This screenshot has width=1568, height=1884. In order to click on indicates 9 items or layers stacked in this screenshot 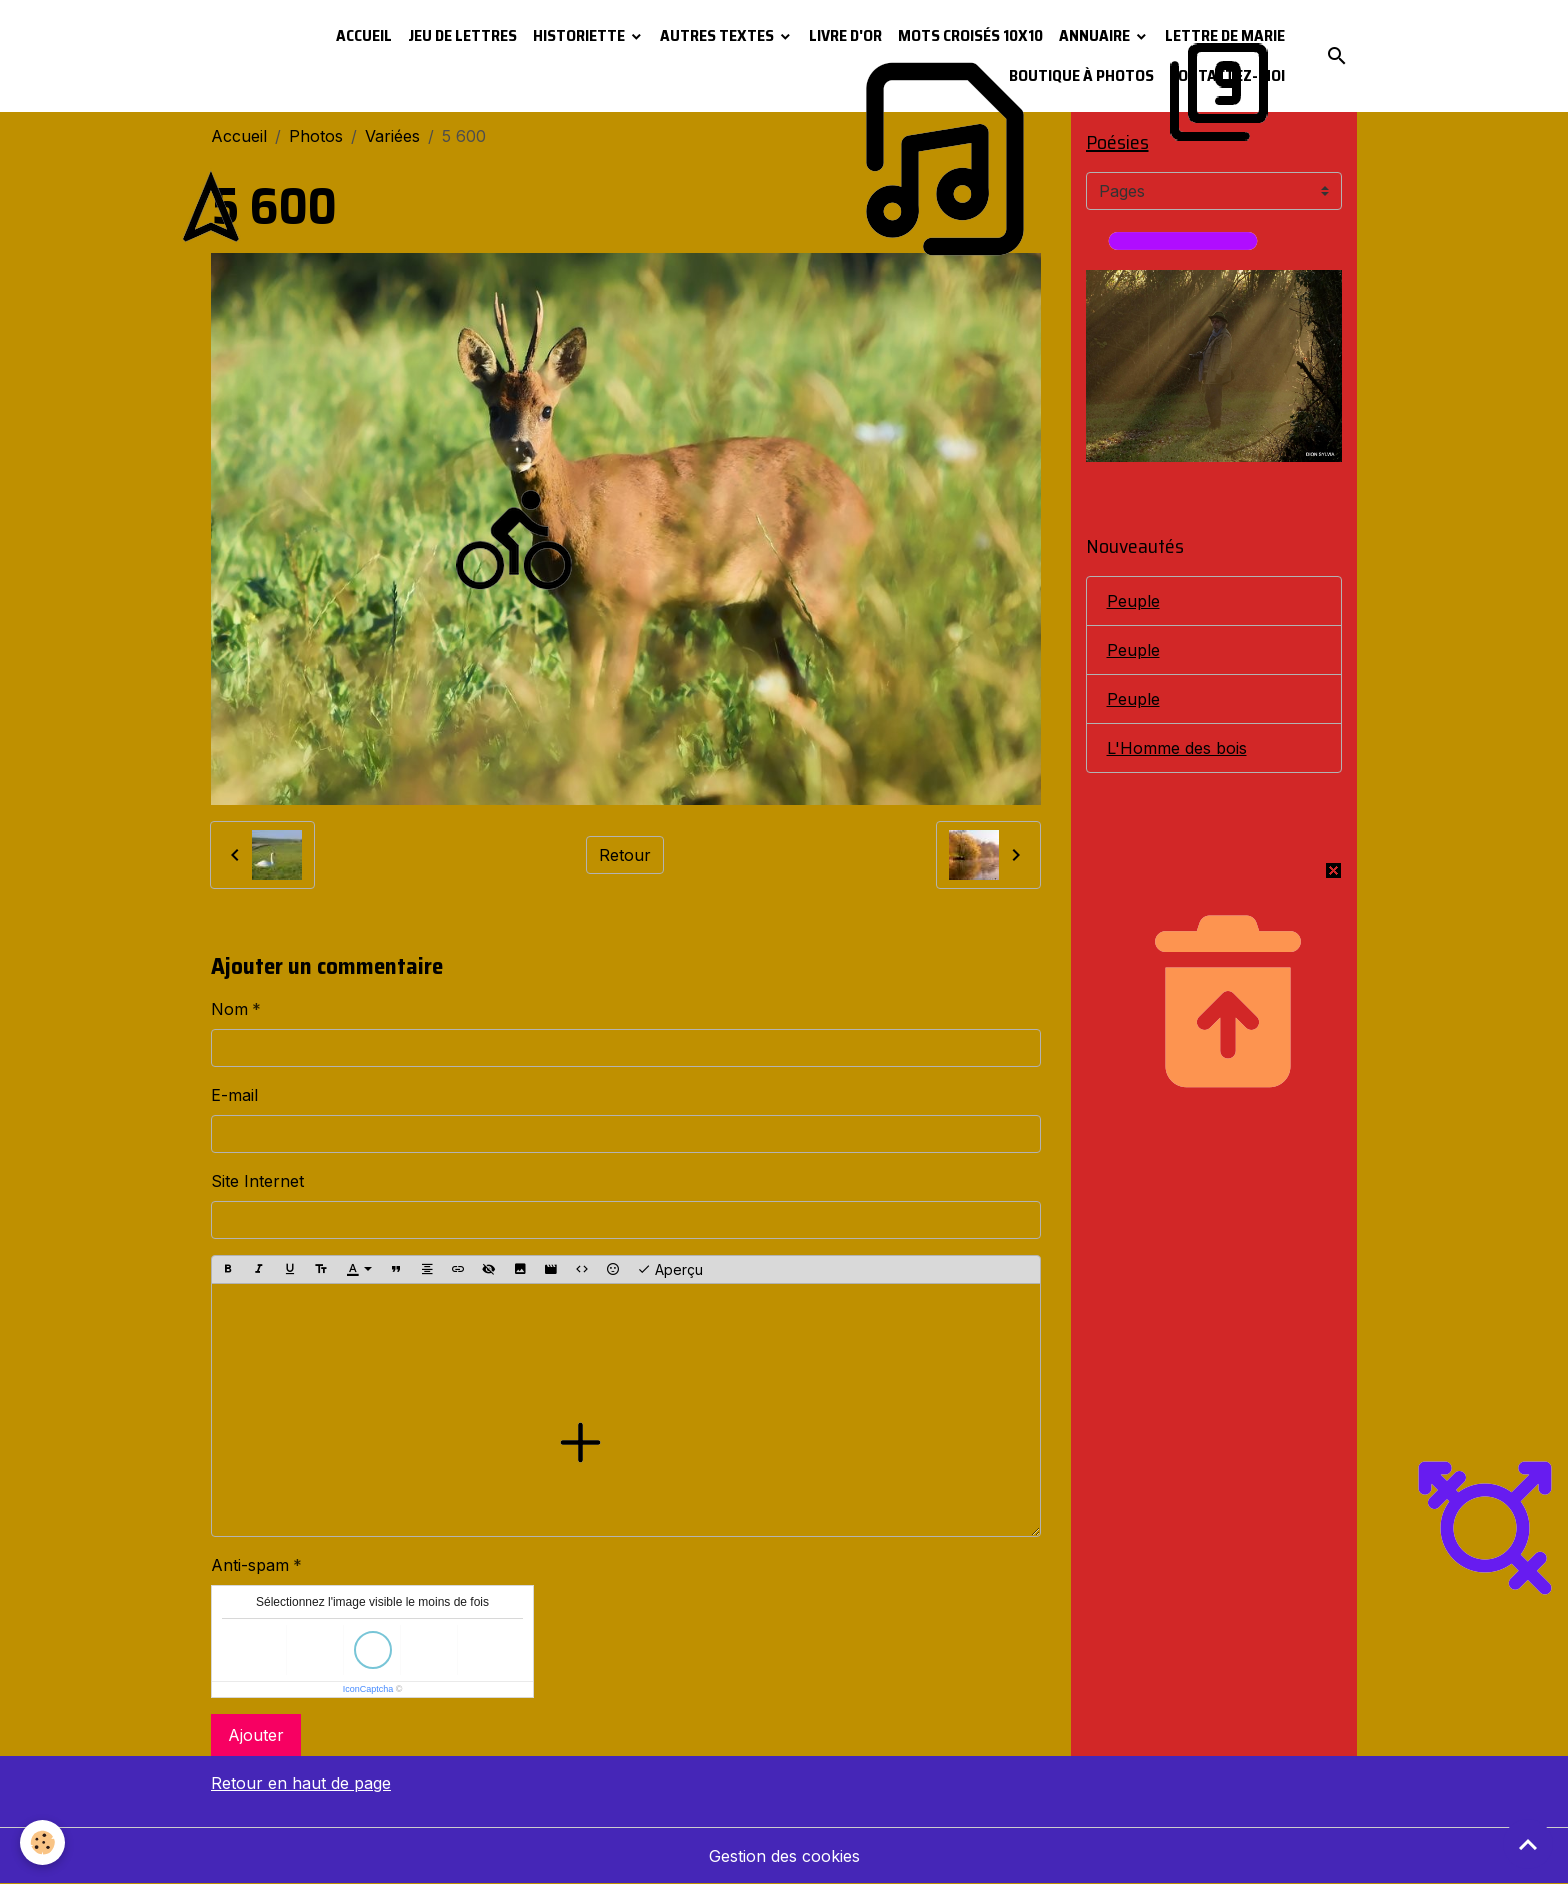, I will do `click(1219, 92)`.